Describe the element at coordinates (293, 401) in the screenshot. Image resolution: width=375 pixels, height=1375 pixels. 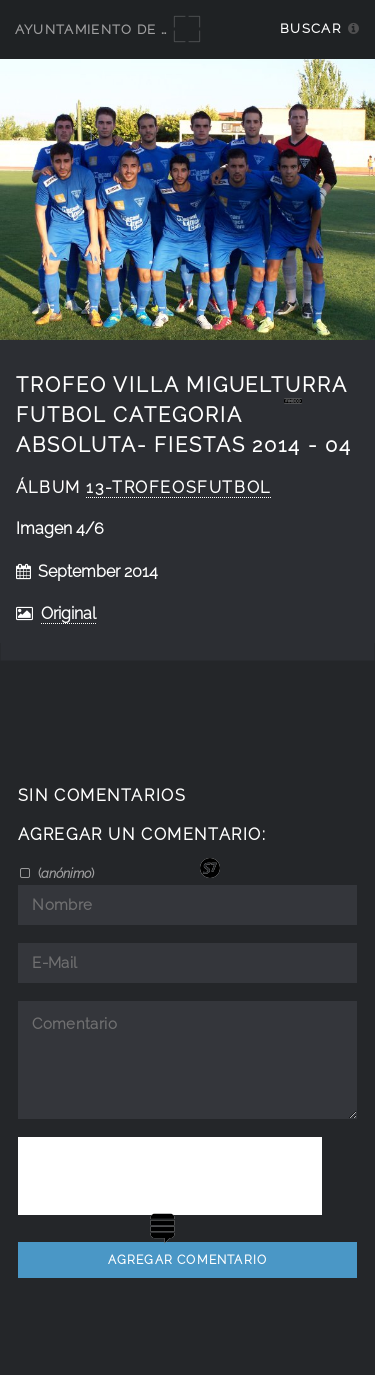
I see `open the Fineco banking app` at that location.